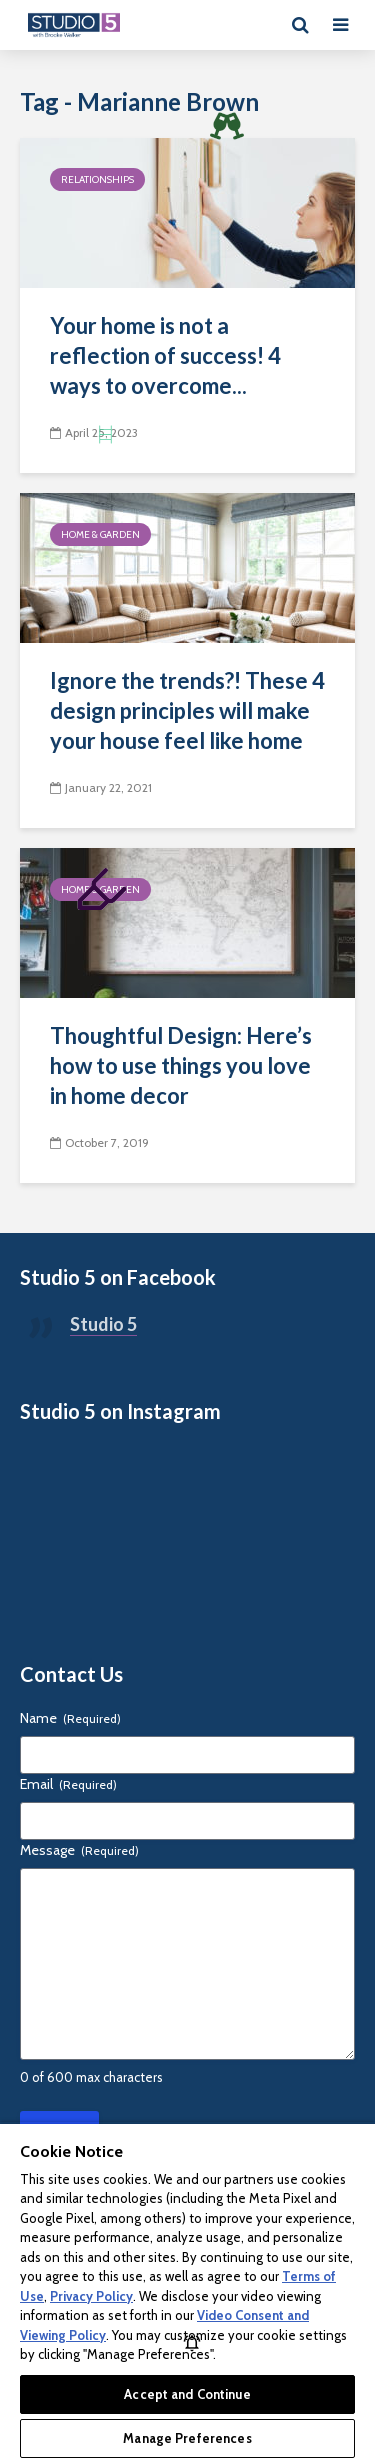 The image size is (375, 2463). I want to click on highlight or mark selected text, so click(101, 889).